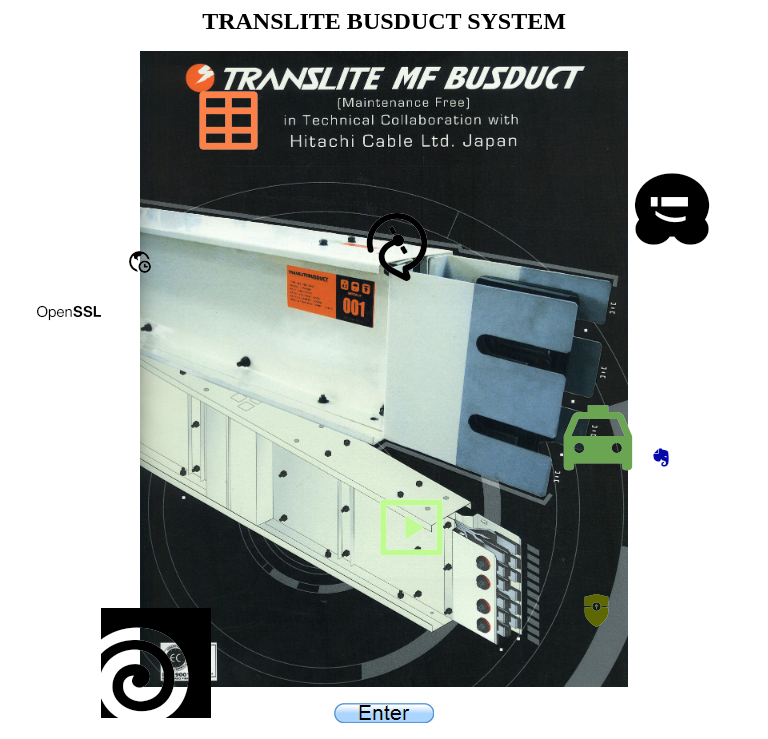  I want to click on insert a table into the document, so click(228, 120).